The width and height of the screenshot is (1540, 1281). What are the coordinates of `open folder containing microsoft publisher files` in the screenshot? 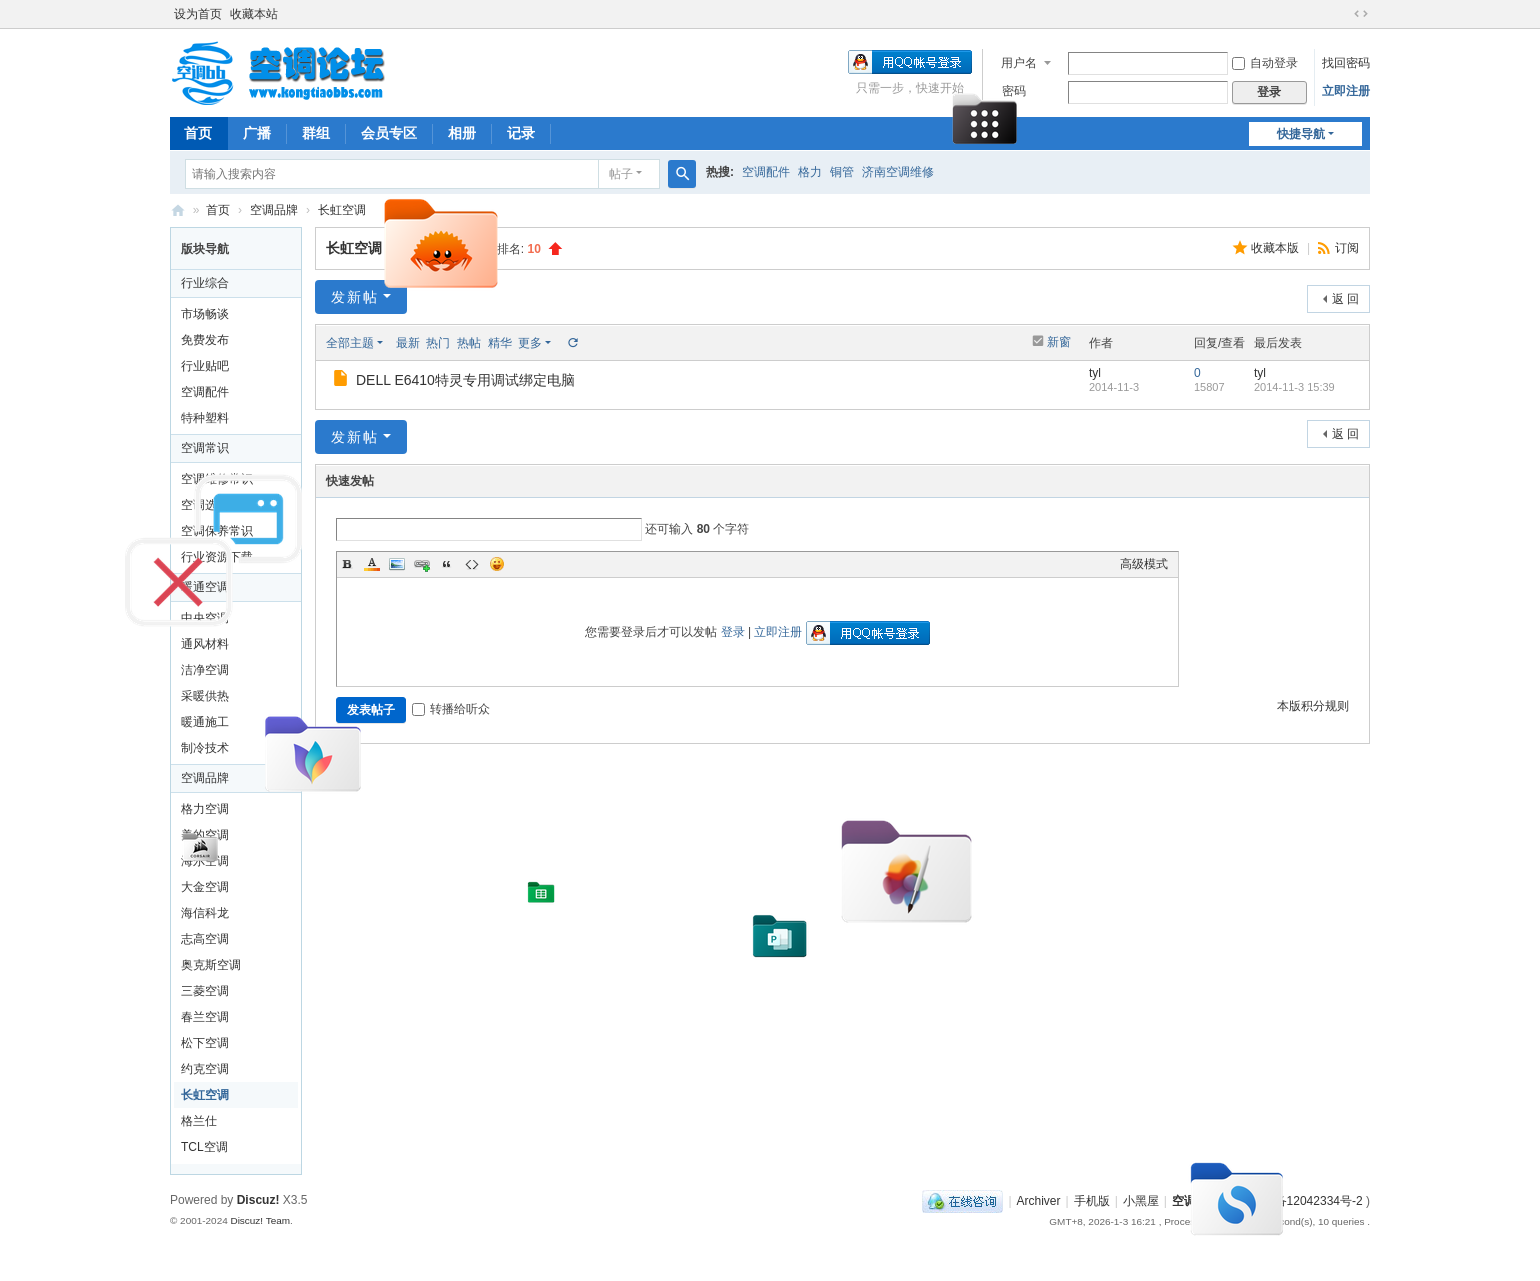 It's located at (779, 937).